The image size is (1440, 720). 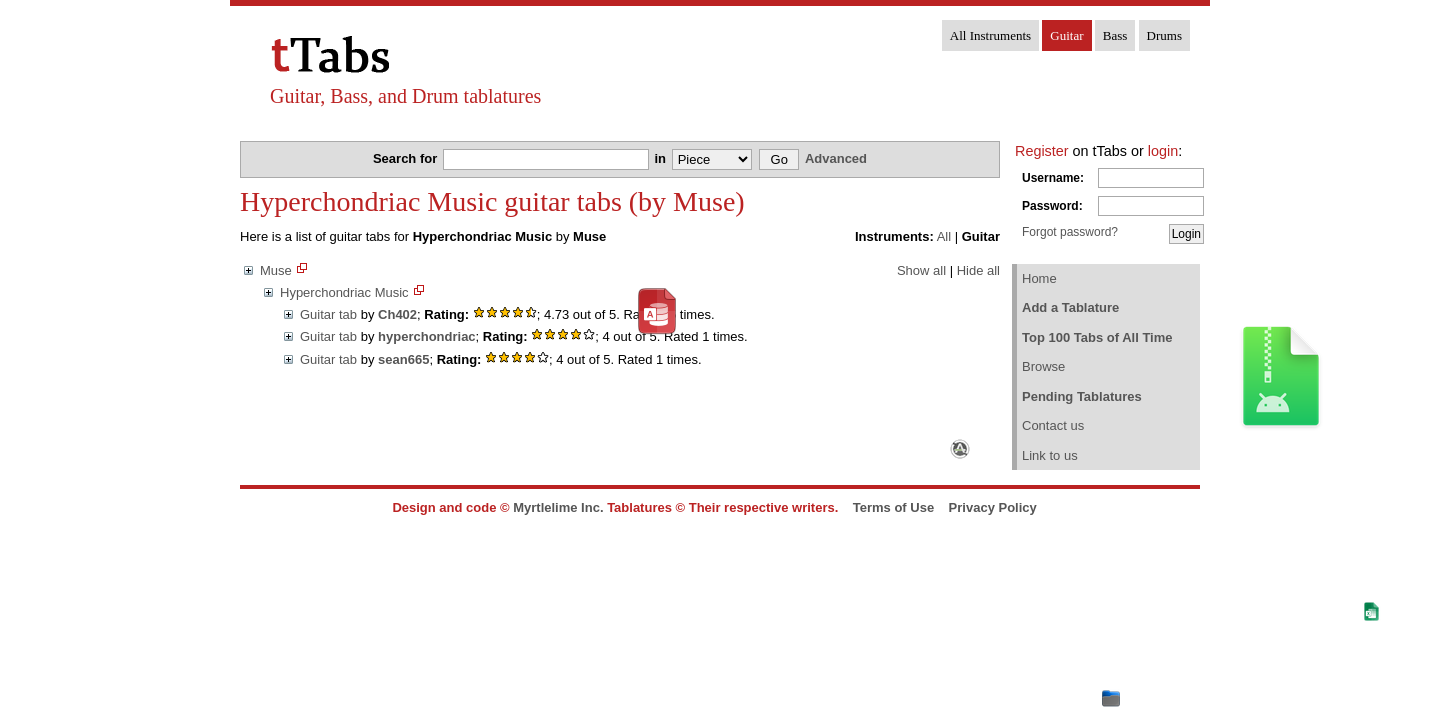 What do you see at coordinates (657, 311) in the screenshot?
I see `microsoft access database file` at bounding box center [657, 311].